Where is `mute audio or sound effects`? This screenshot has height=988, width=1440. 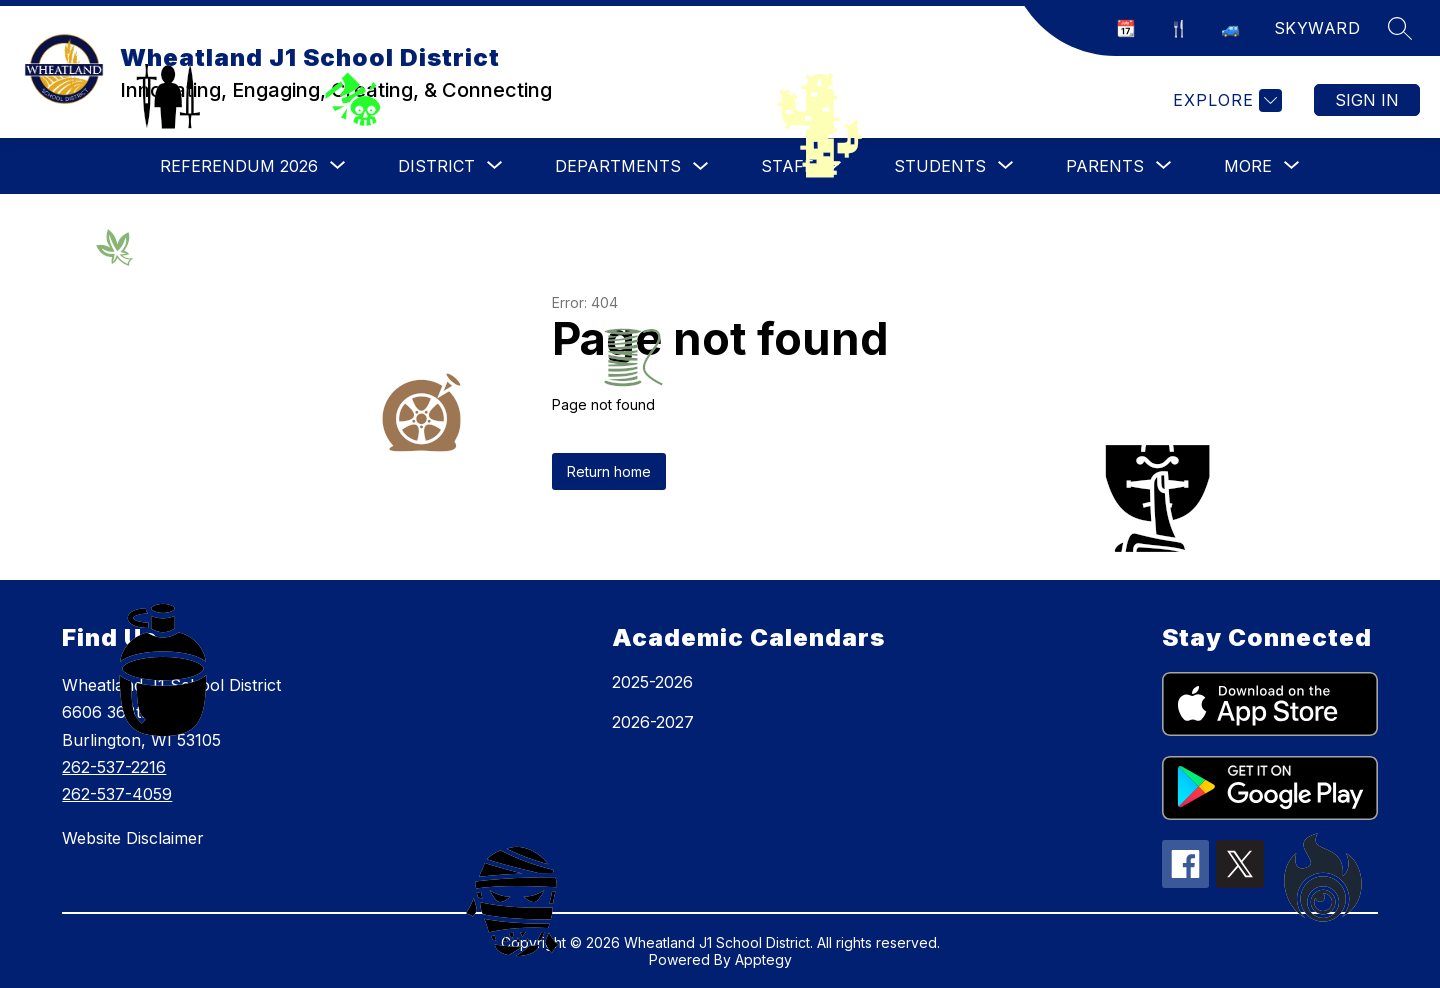
mute audio or sound effects is located at coordinates (1157, 498).